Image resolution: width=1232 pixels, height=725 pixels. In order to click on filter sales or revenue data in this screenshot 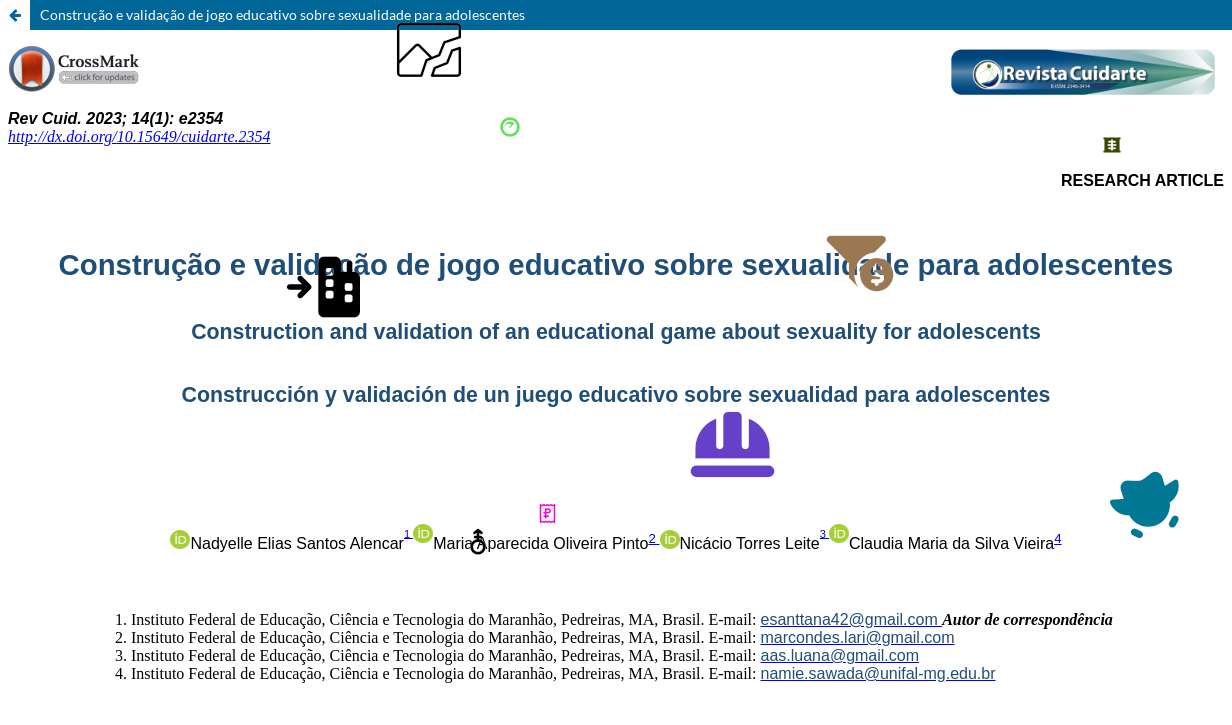, I will do `click(860, 258)`.